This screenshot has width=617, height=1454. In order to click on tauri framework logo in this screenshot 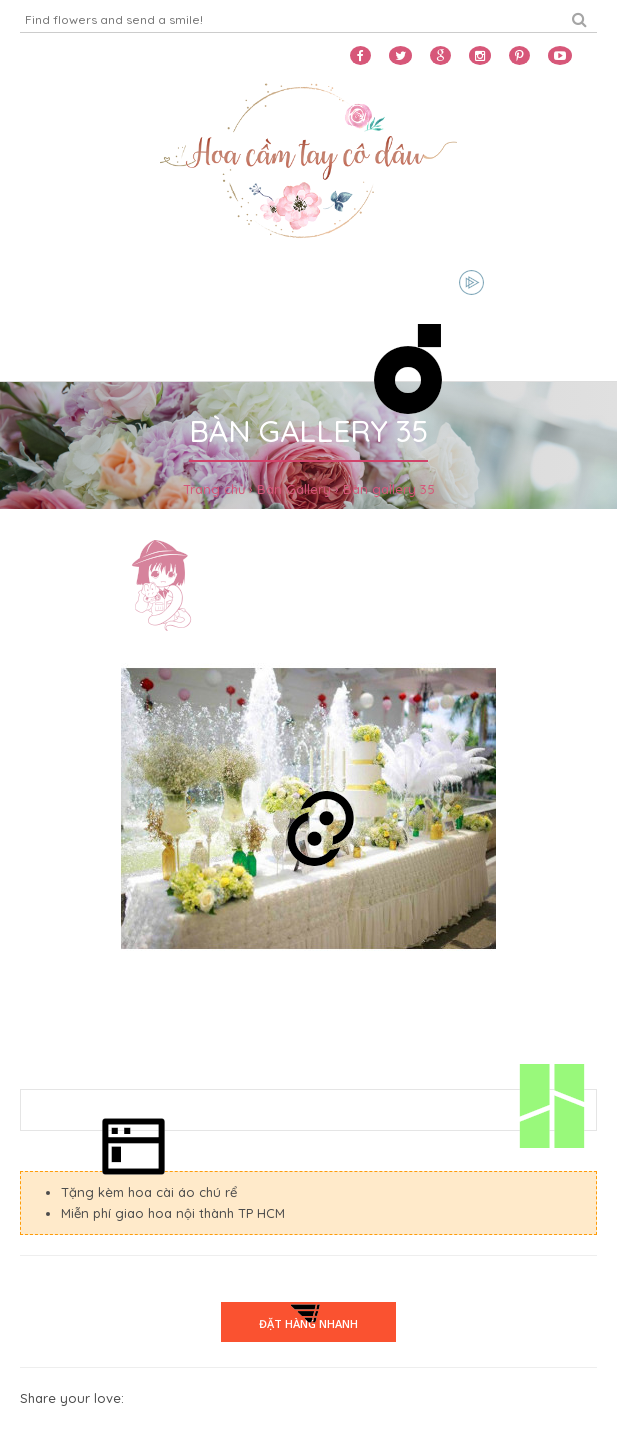, I will do `click(320, 828)`.